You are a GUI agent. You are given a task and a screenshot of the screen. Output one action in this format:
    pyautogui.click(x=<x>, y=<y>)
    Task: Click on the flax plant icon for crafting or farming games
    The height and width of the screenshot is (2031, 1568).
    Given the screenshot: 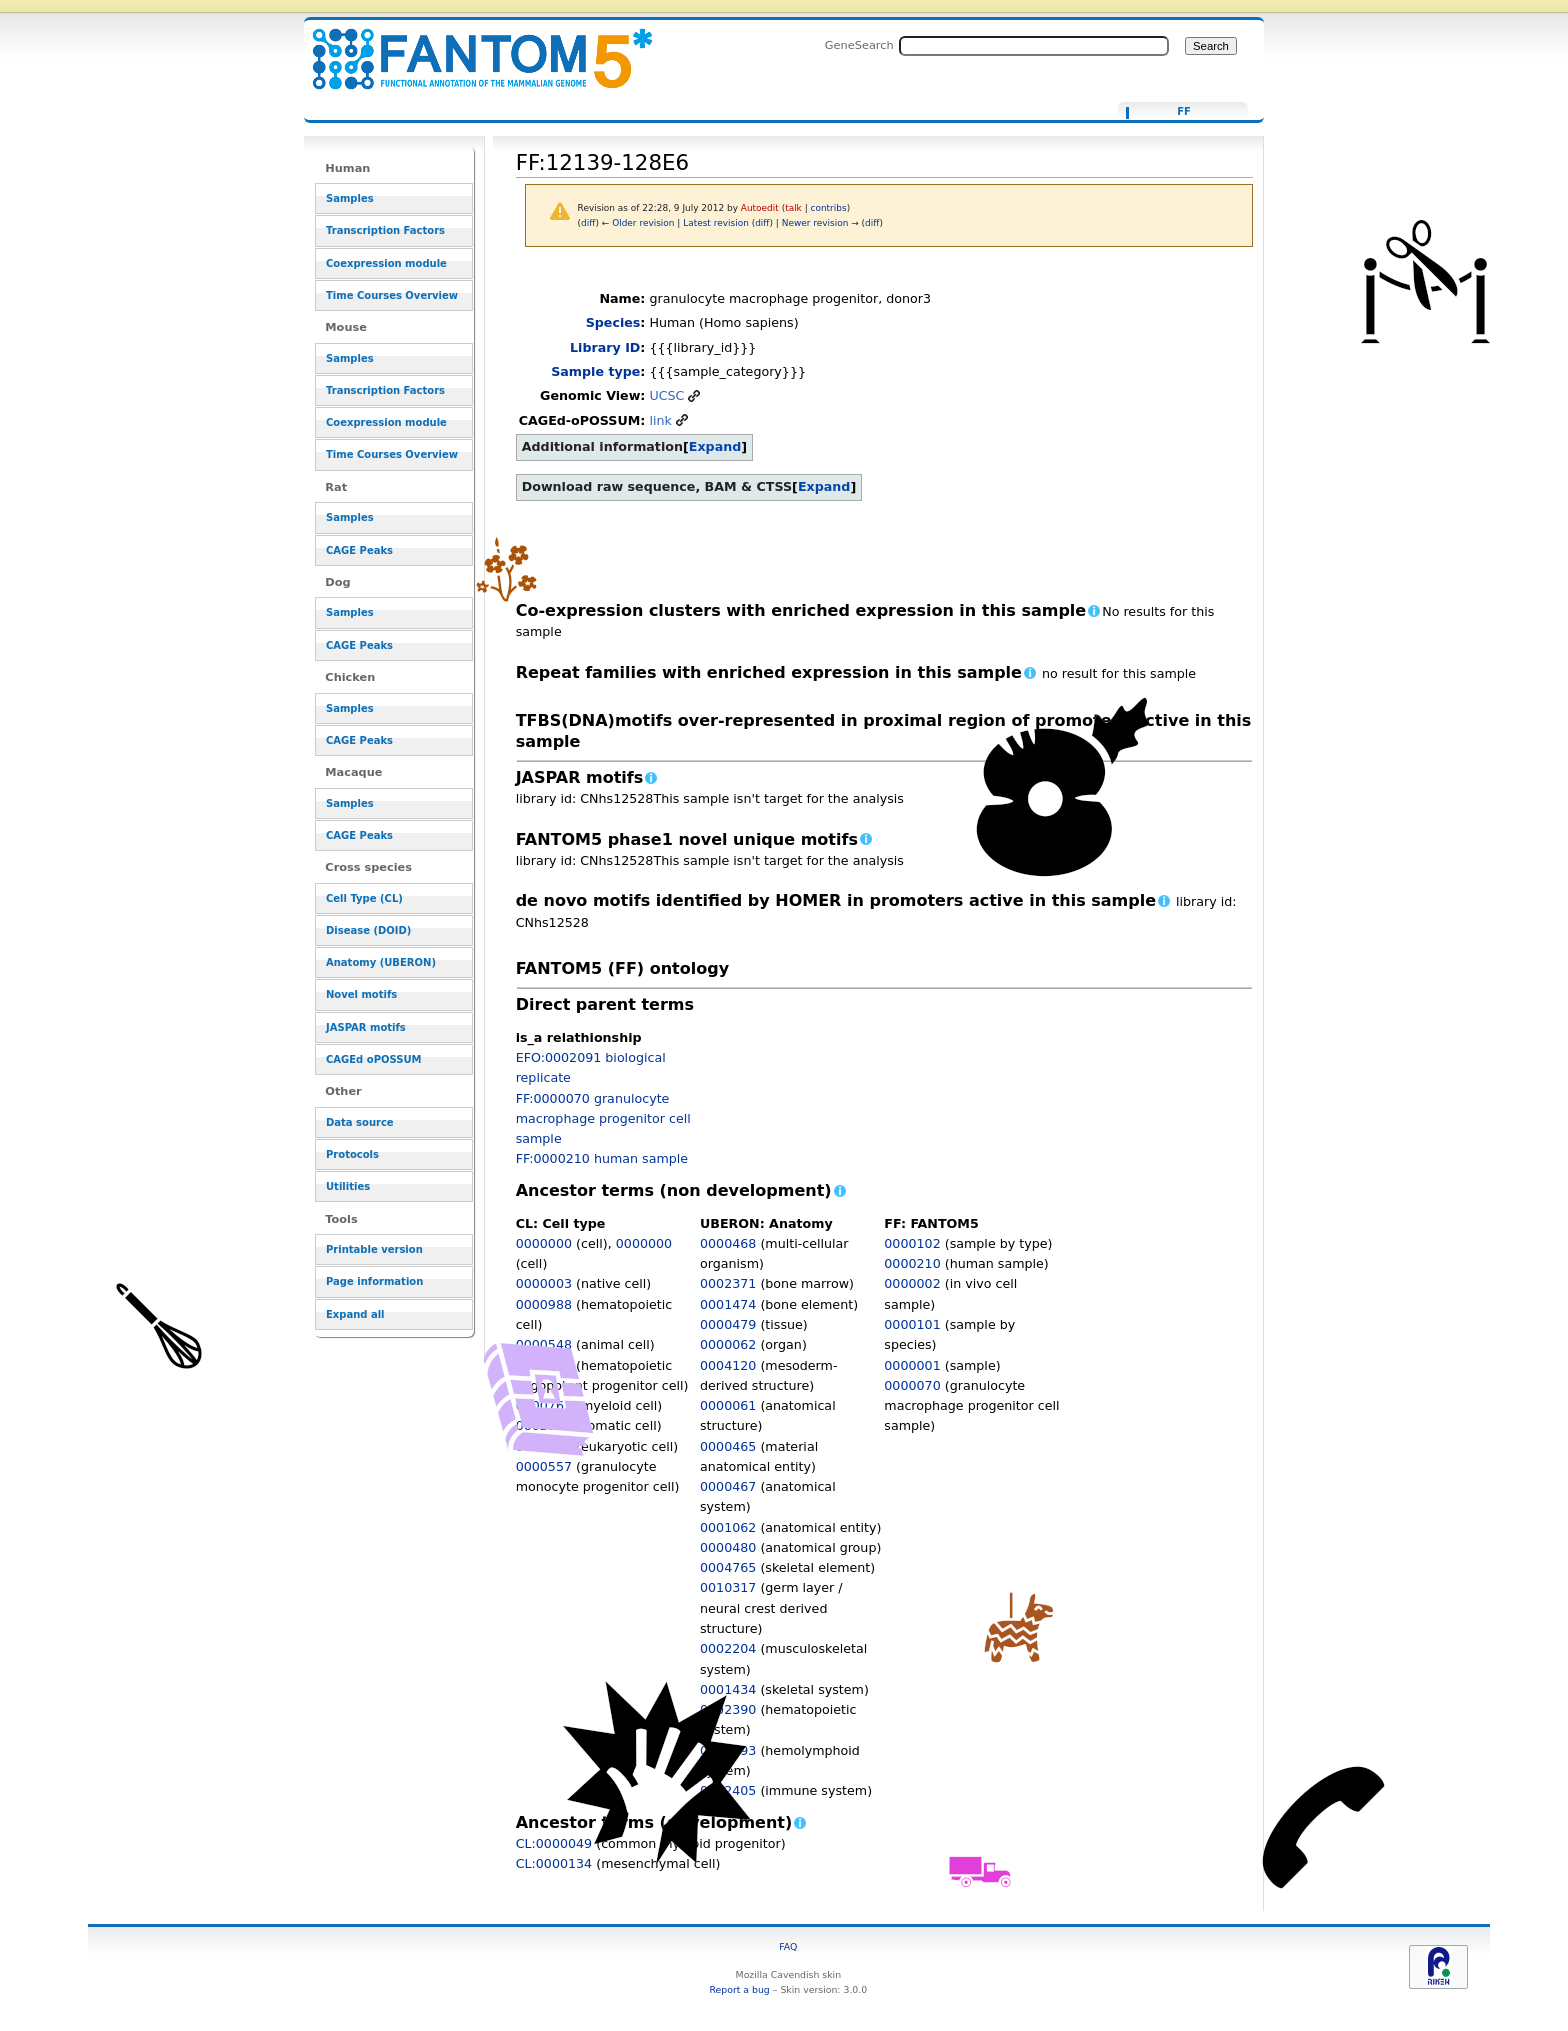 What is the action you would take?
    pyautogui.click(x=506, y=568)
    